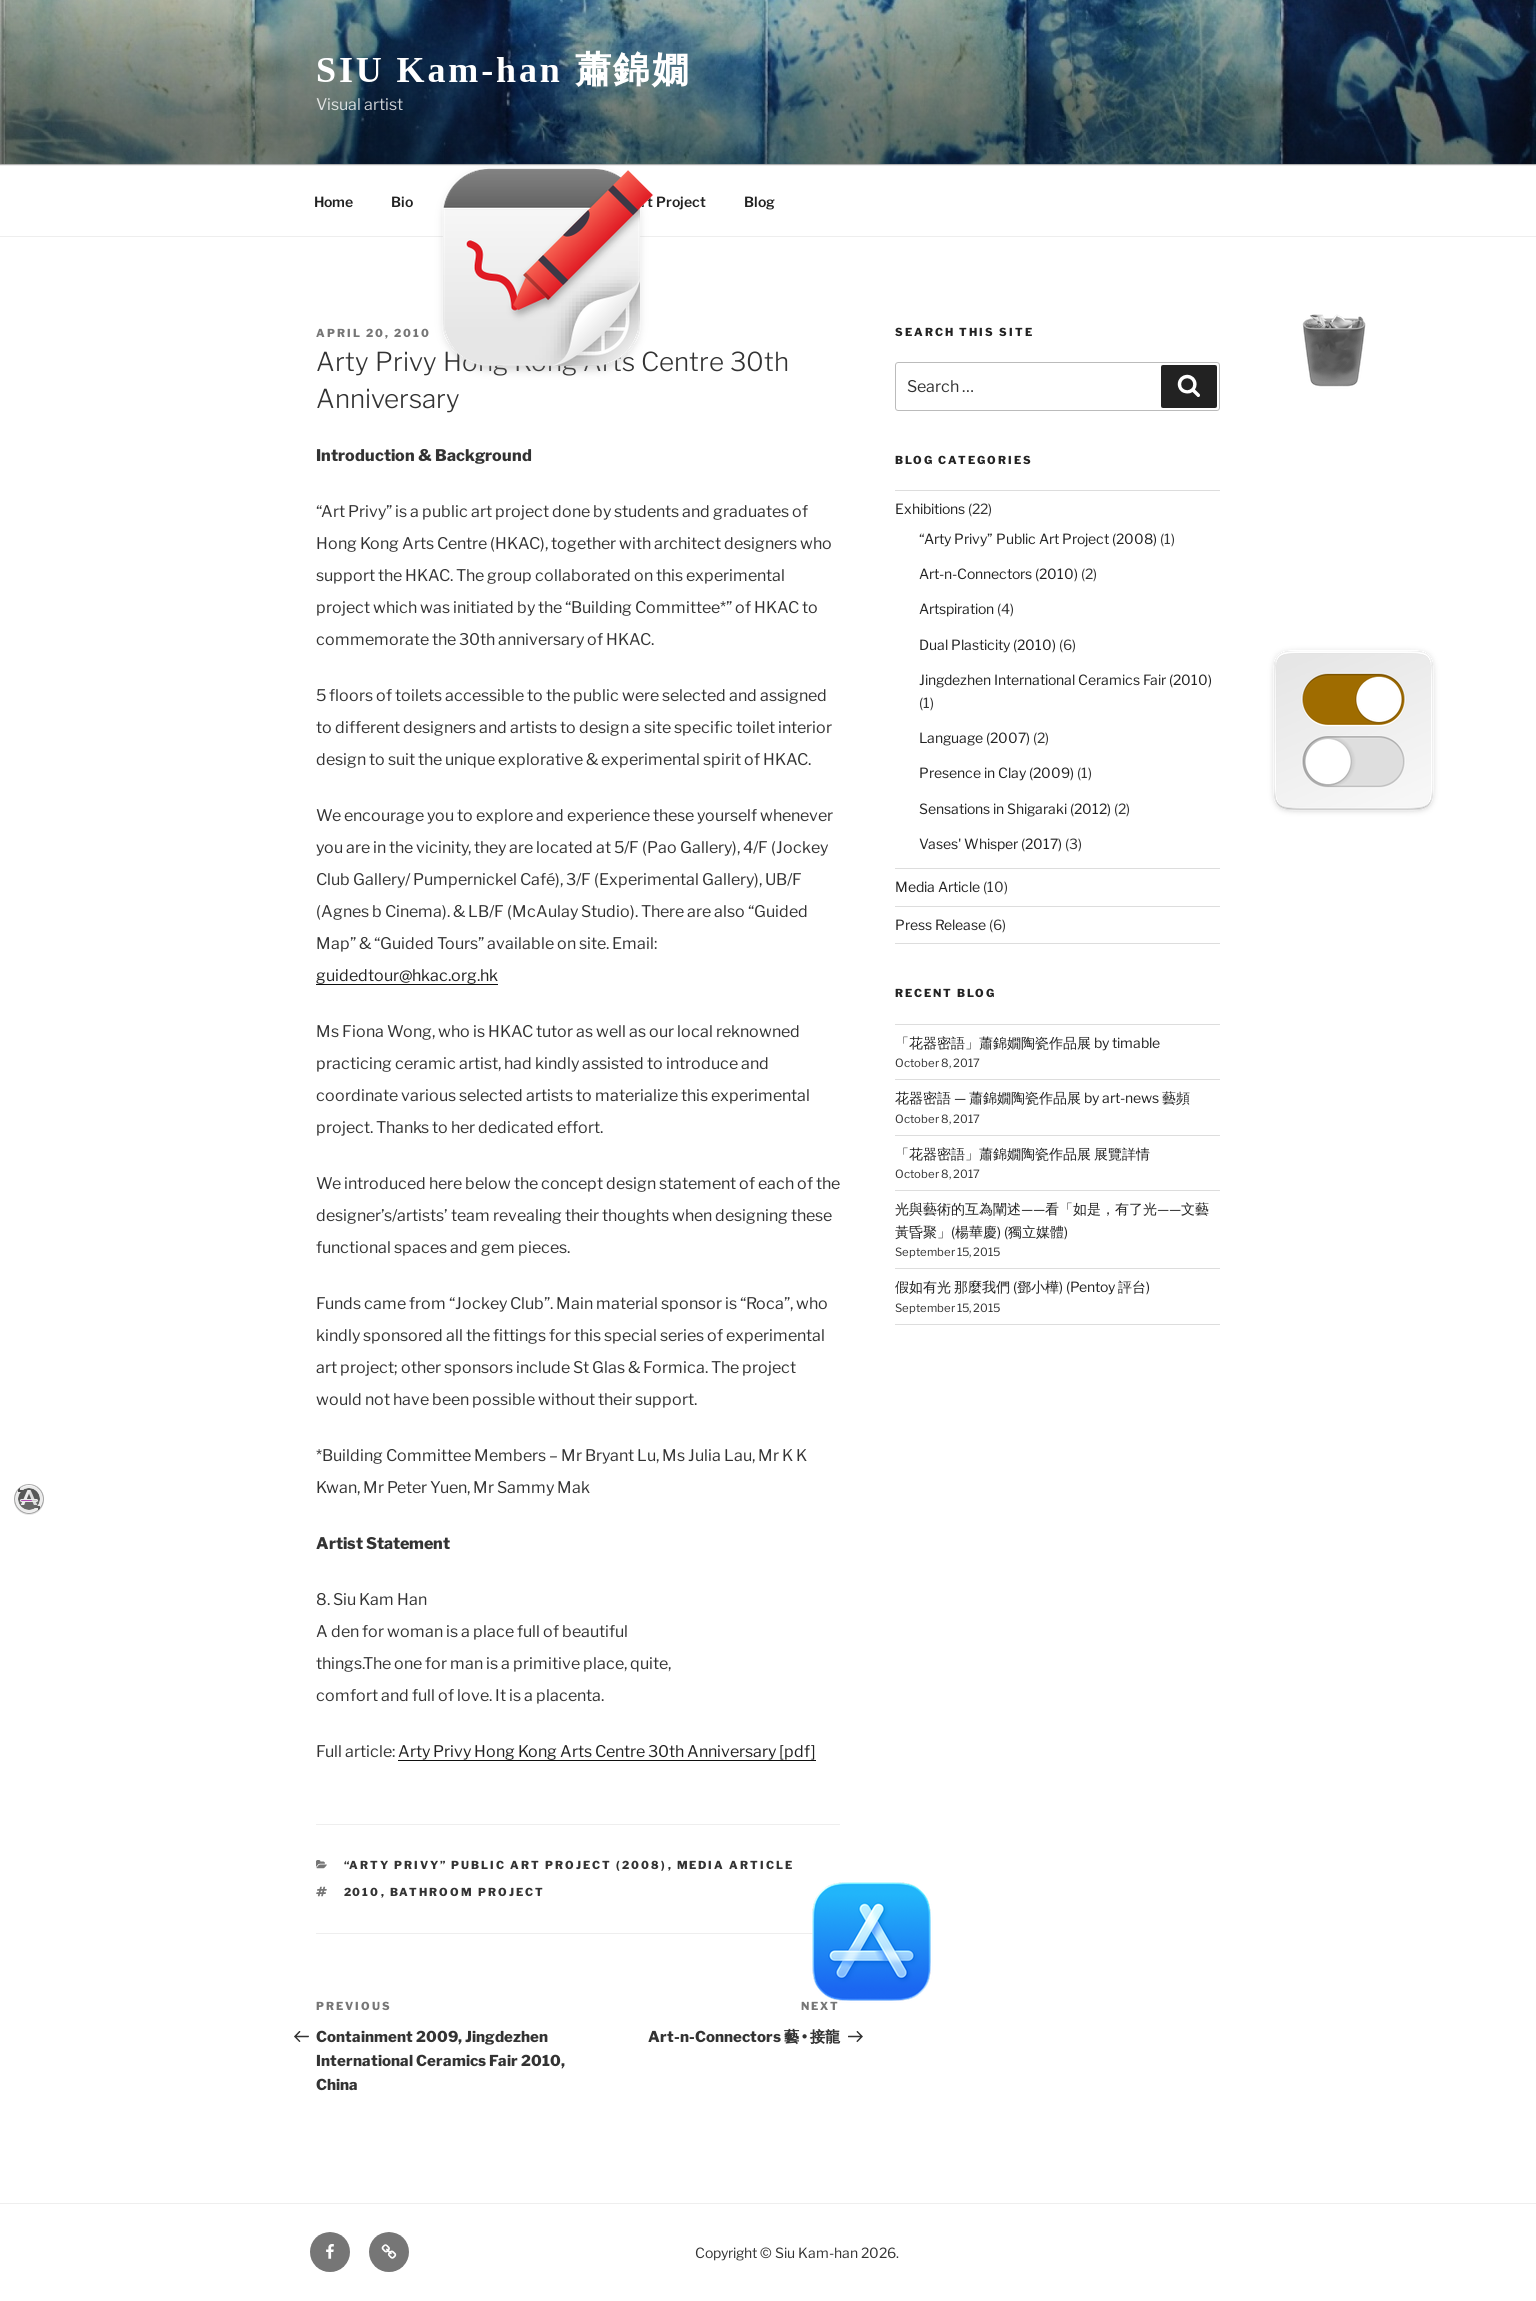  What do you see at coordinates (1334, 351) in the screenshot?
I see `trash bin containing items ready to be emptied` at bounding box center [1334, 351].